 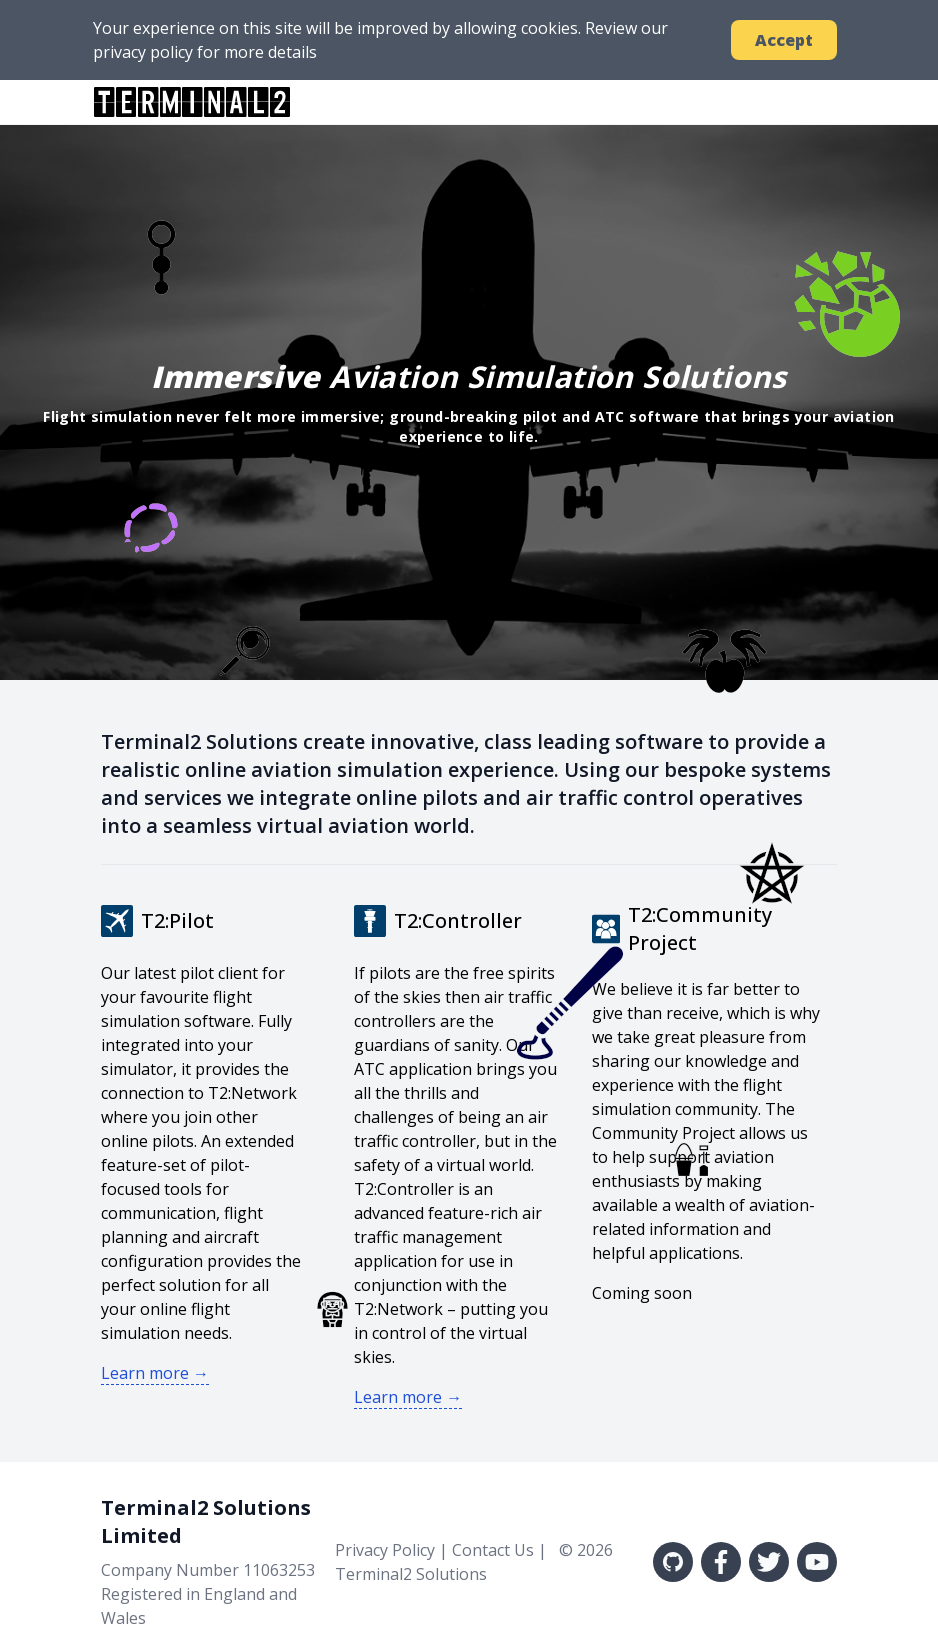 What do you see at coordinates (161, 257) in the screenshot?
I see `indicates a nodular or clustered data structure` at bounding box center [161, 257].